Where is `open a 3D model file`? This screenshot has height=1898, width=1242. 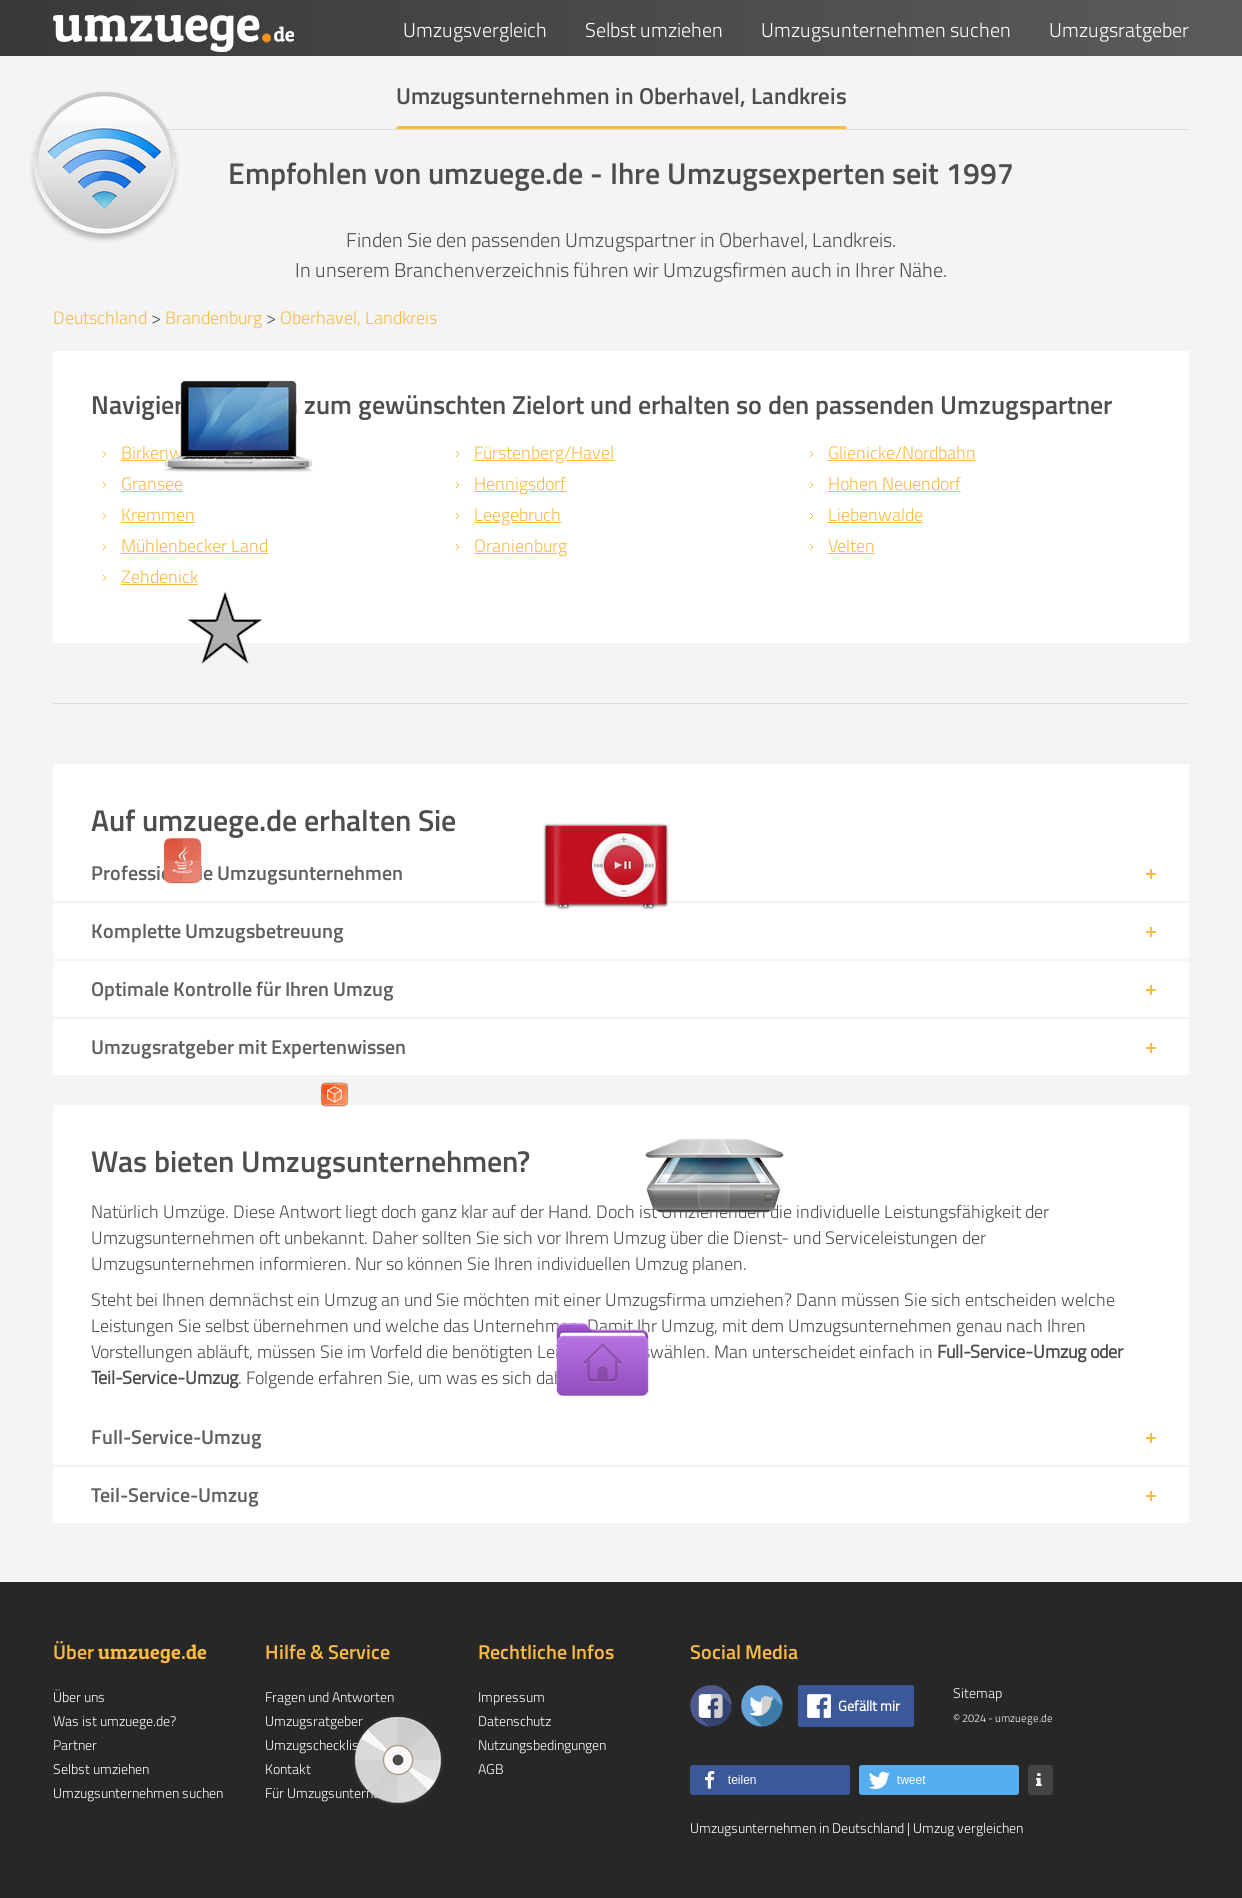
open a 3D model file is located at coordinates (334, 1093).